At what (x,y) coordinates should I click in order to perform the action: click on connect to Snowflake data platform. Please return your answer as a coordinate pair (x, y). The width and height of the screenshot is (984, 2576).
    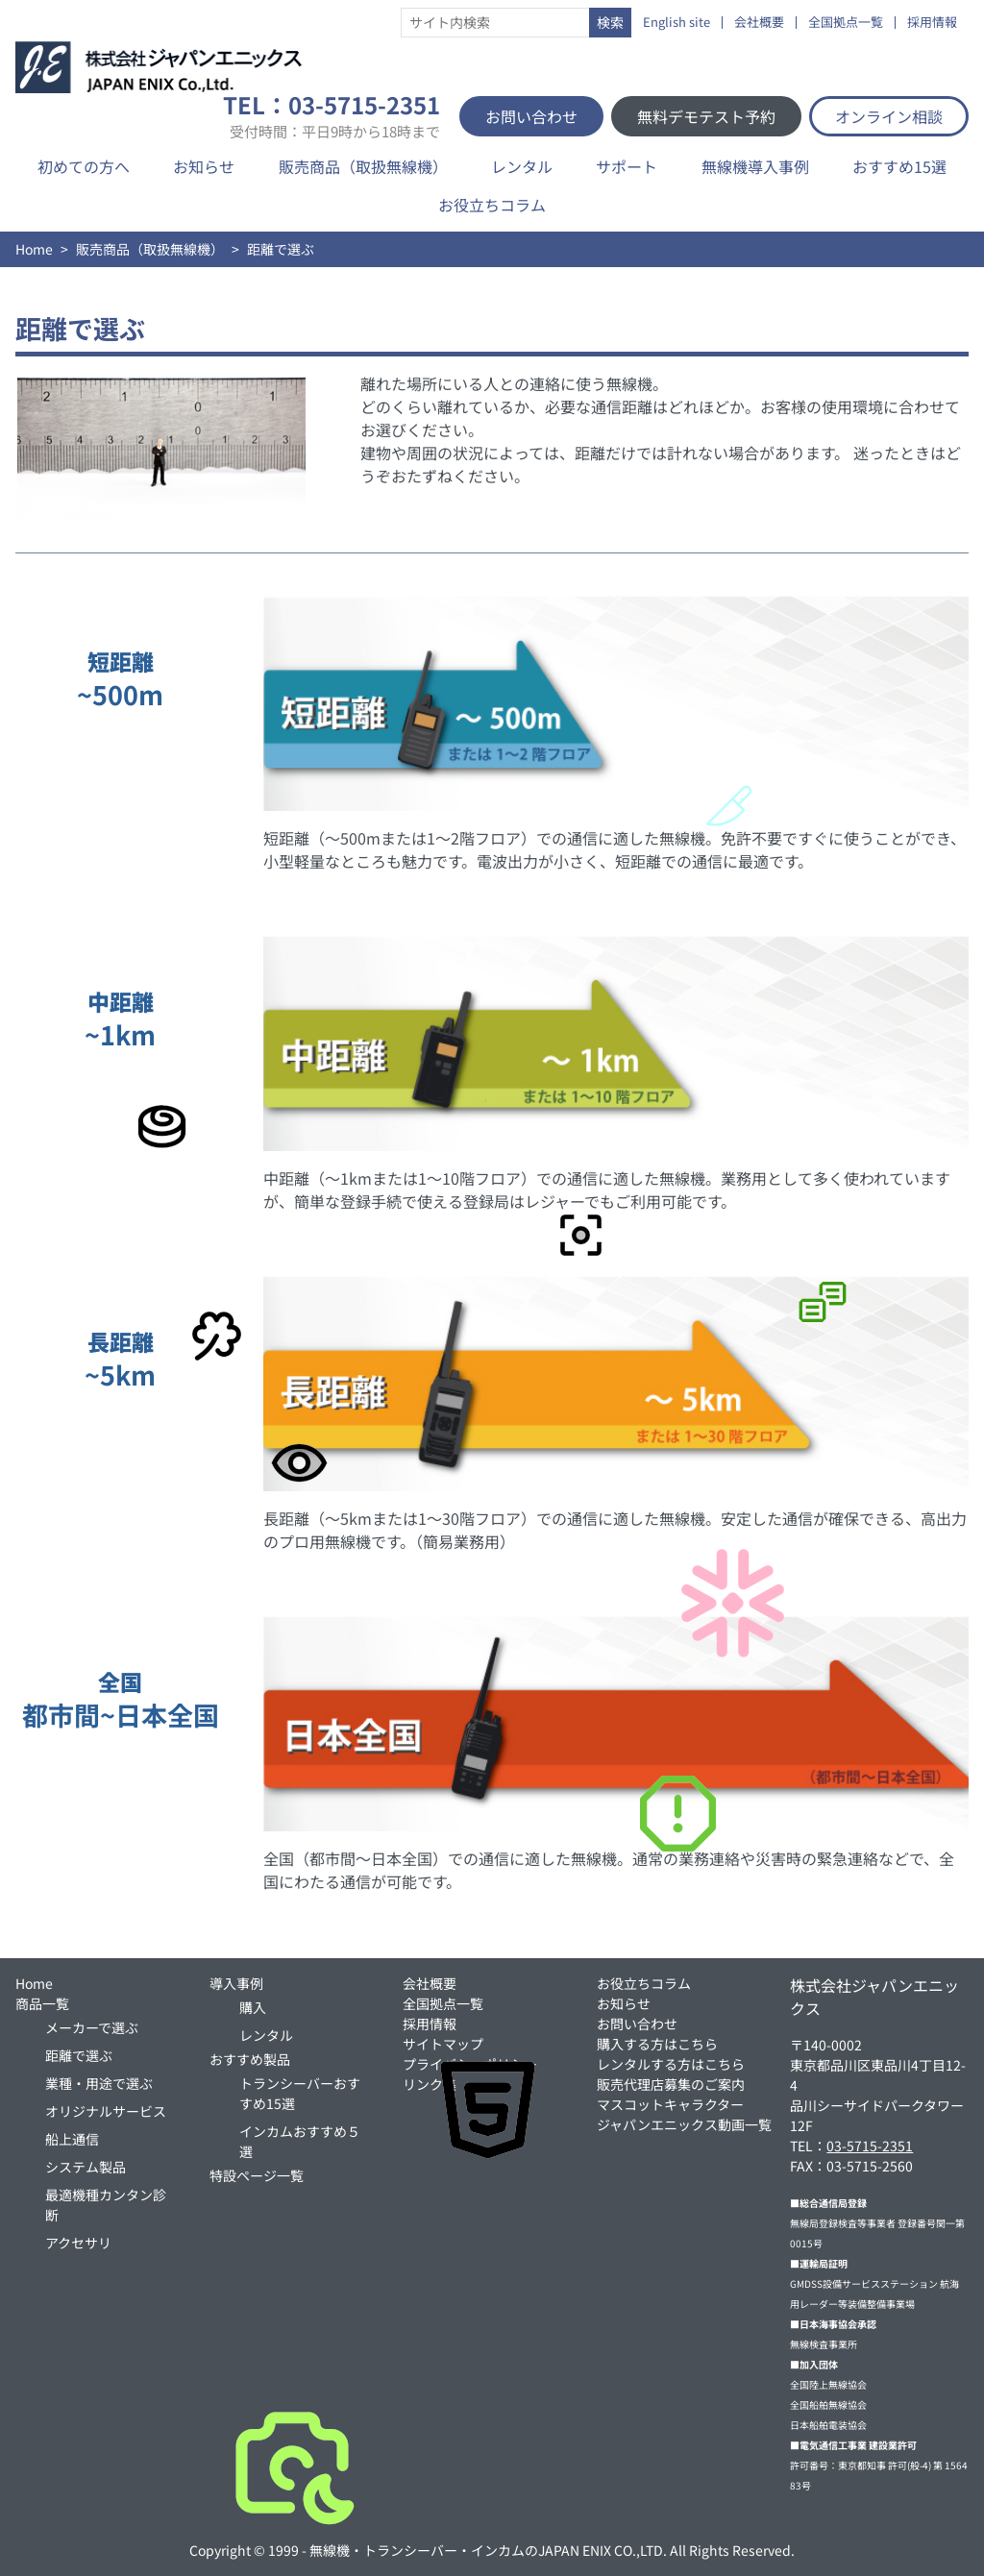
    Looking at the image, I should click on (732, 1603).